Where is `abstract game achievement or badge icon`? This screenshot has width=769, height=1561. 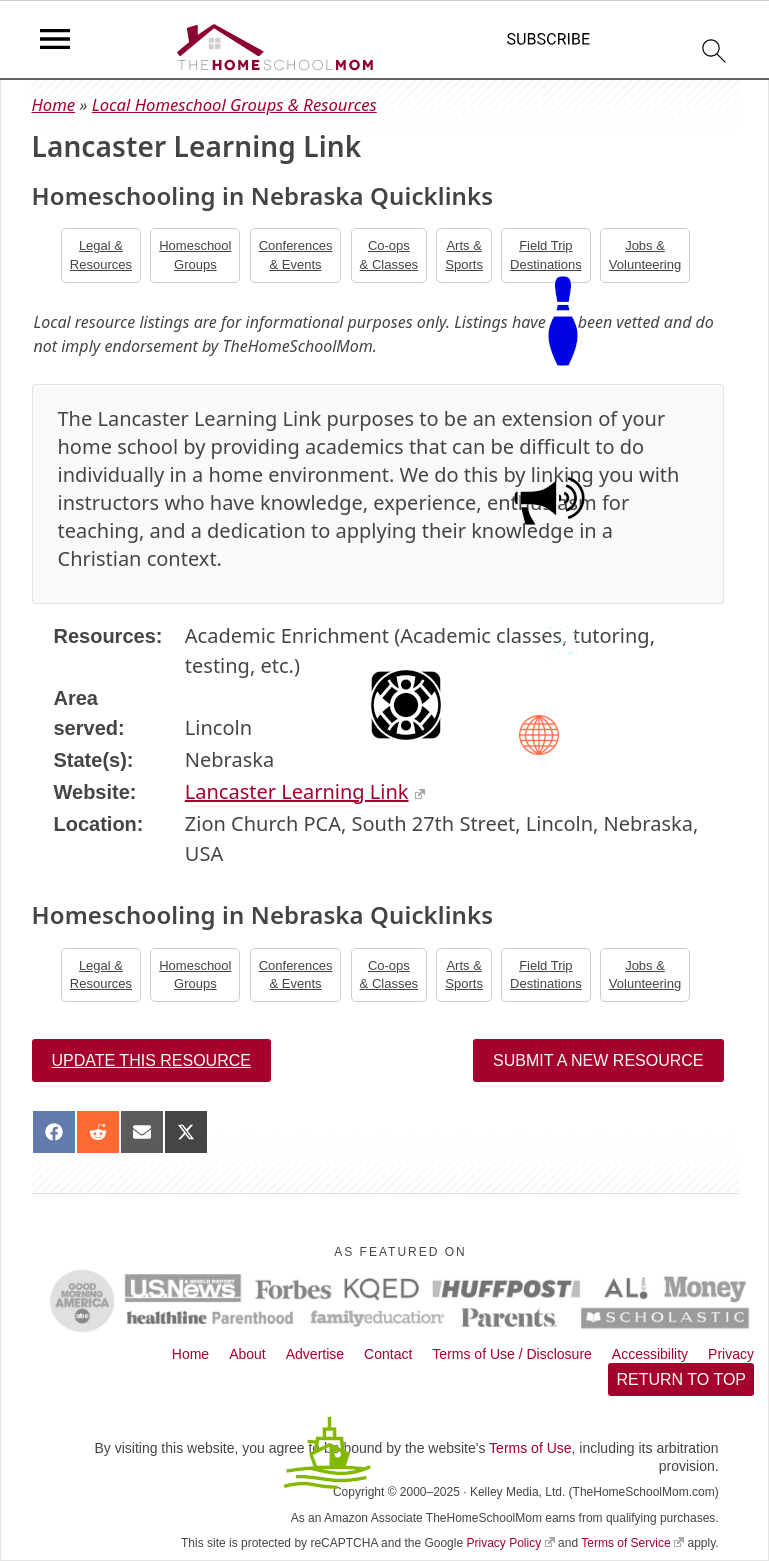 abstract game achievement or badge icon is located at coordinates (406, 705).